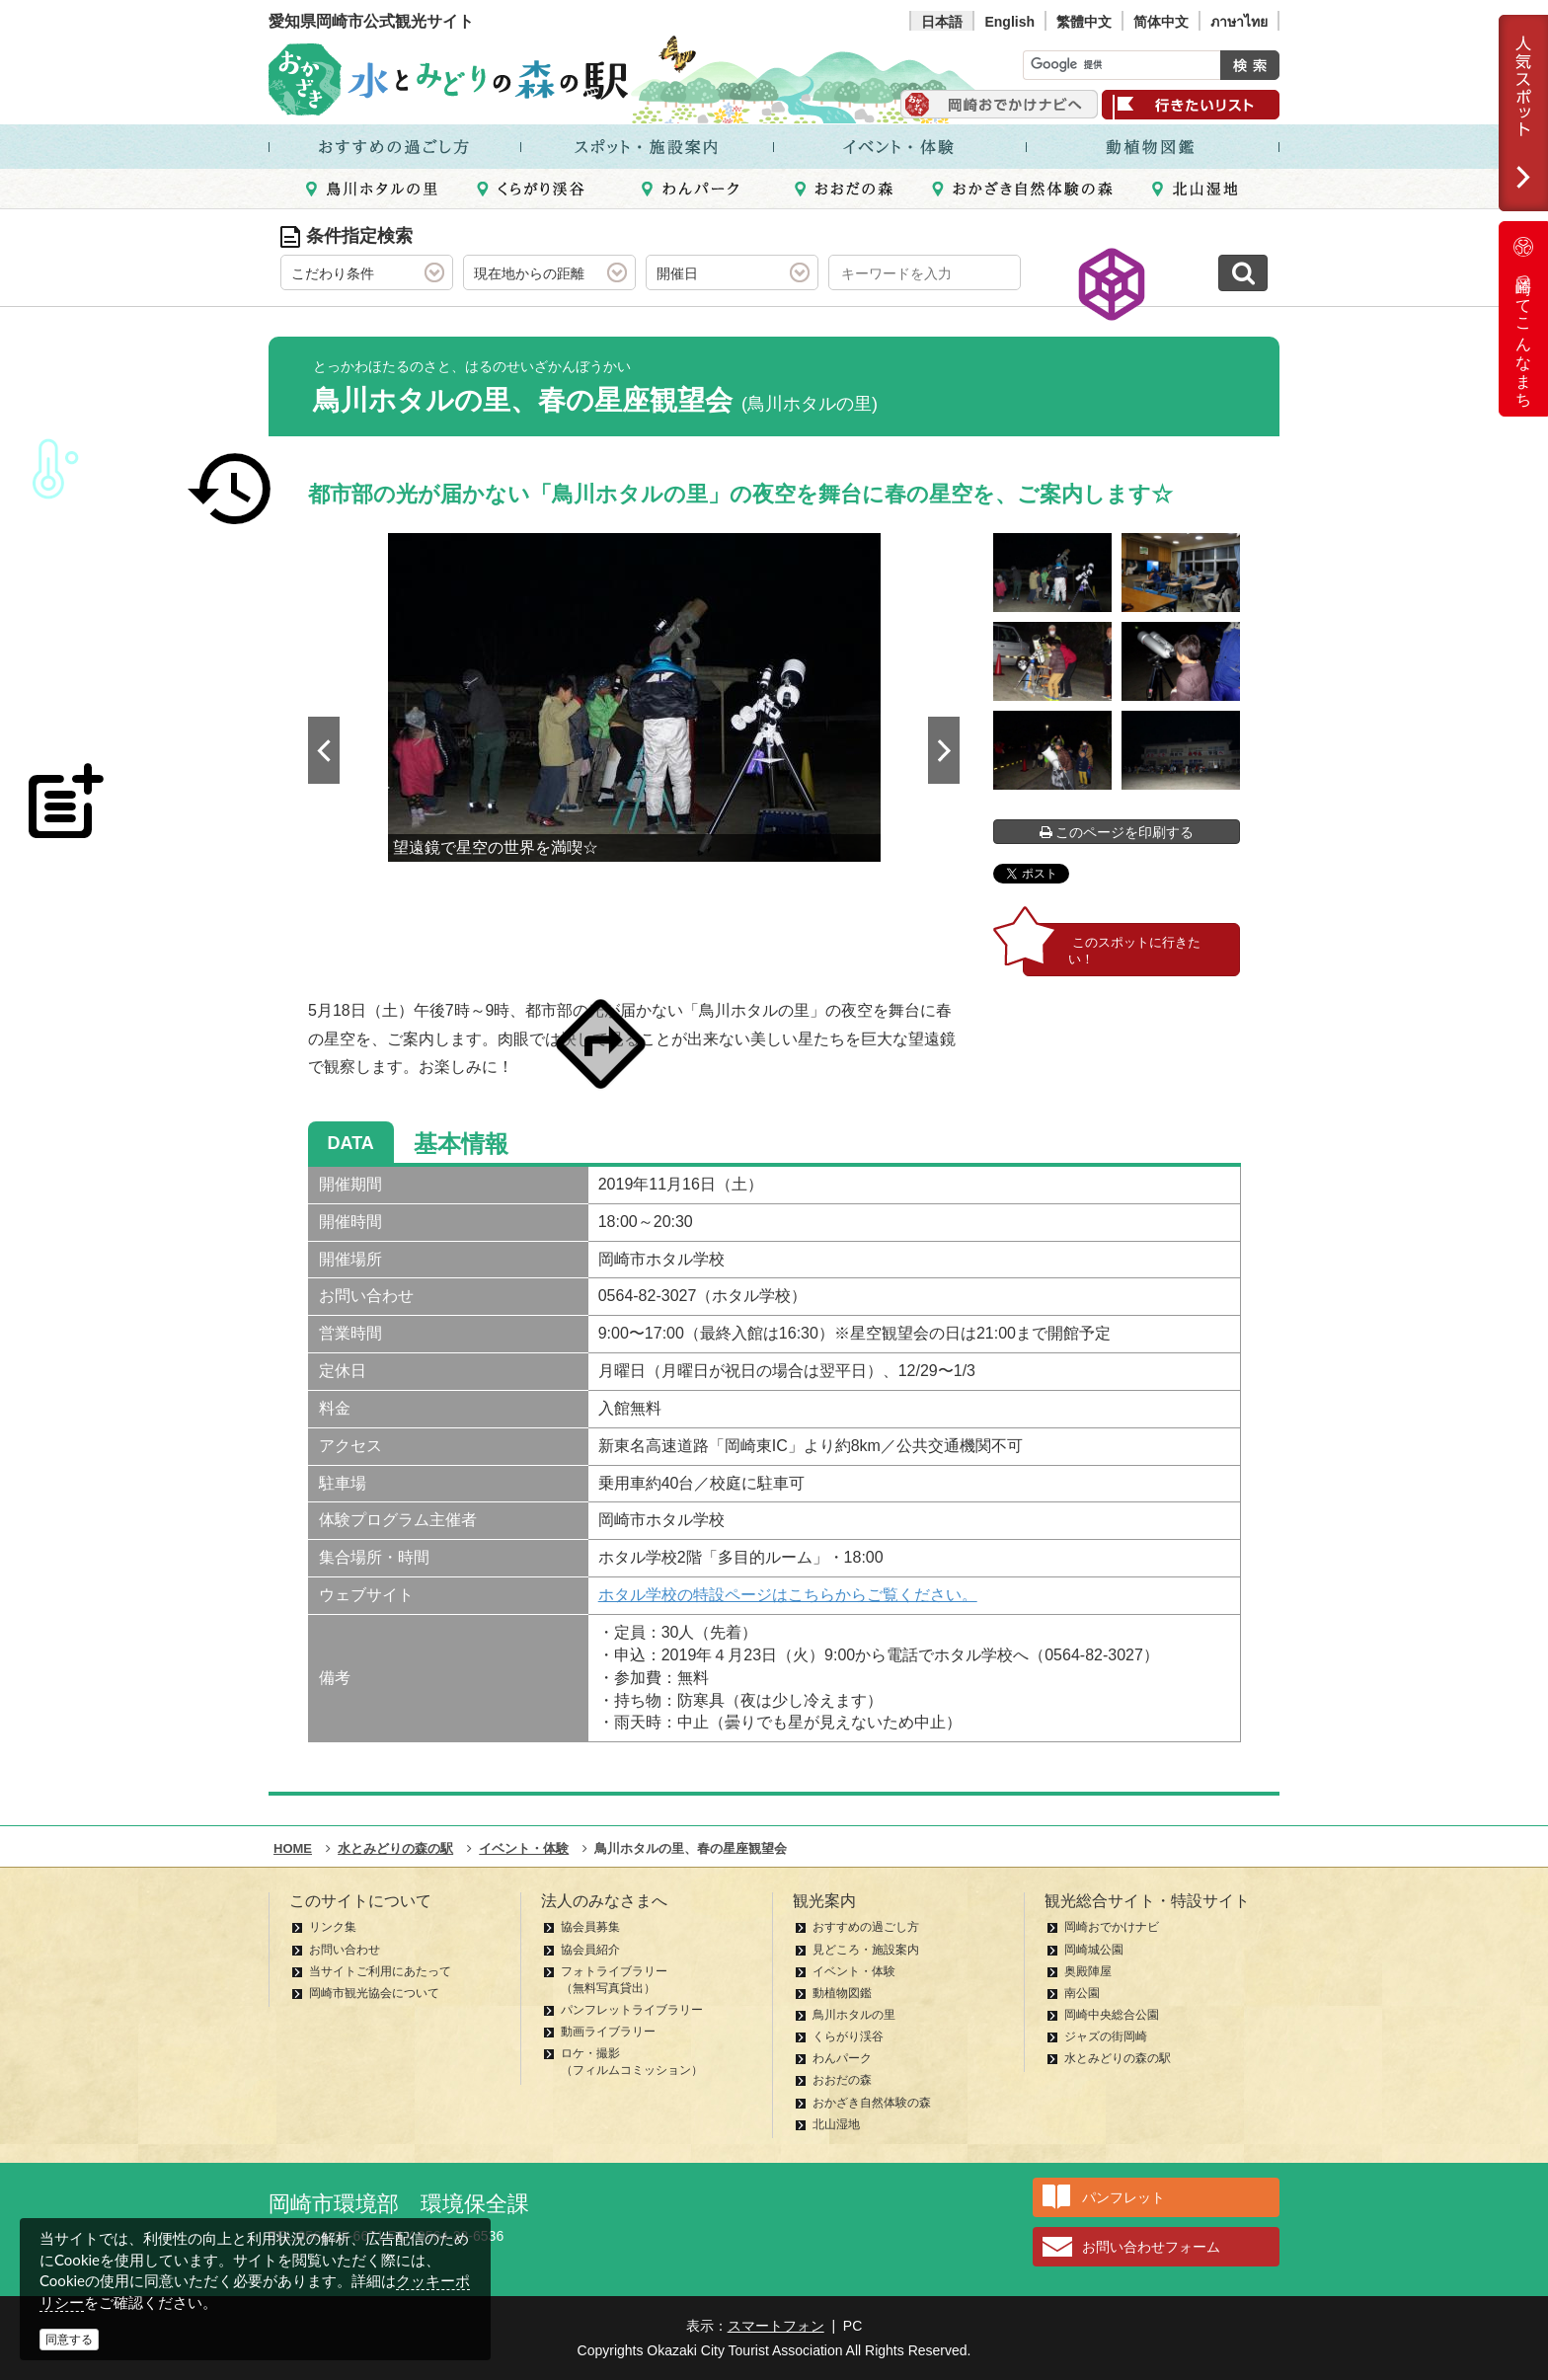 Image resolution: width=1548 pixels, height=2380 pixels. I want to click on open NetBeans IDE, so click(1112, 284).